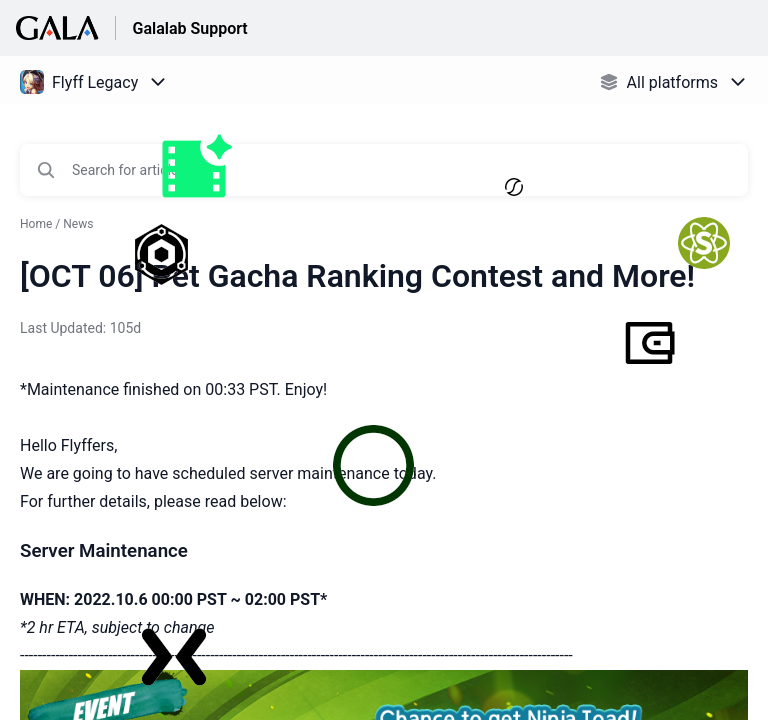 The width and height of the screenshot is (768, 720). I want to click on mixer streaming platform logo, so click(174, 657).